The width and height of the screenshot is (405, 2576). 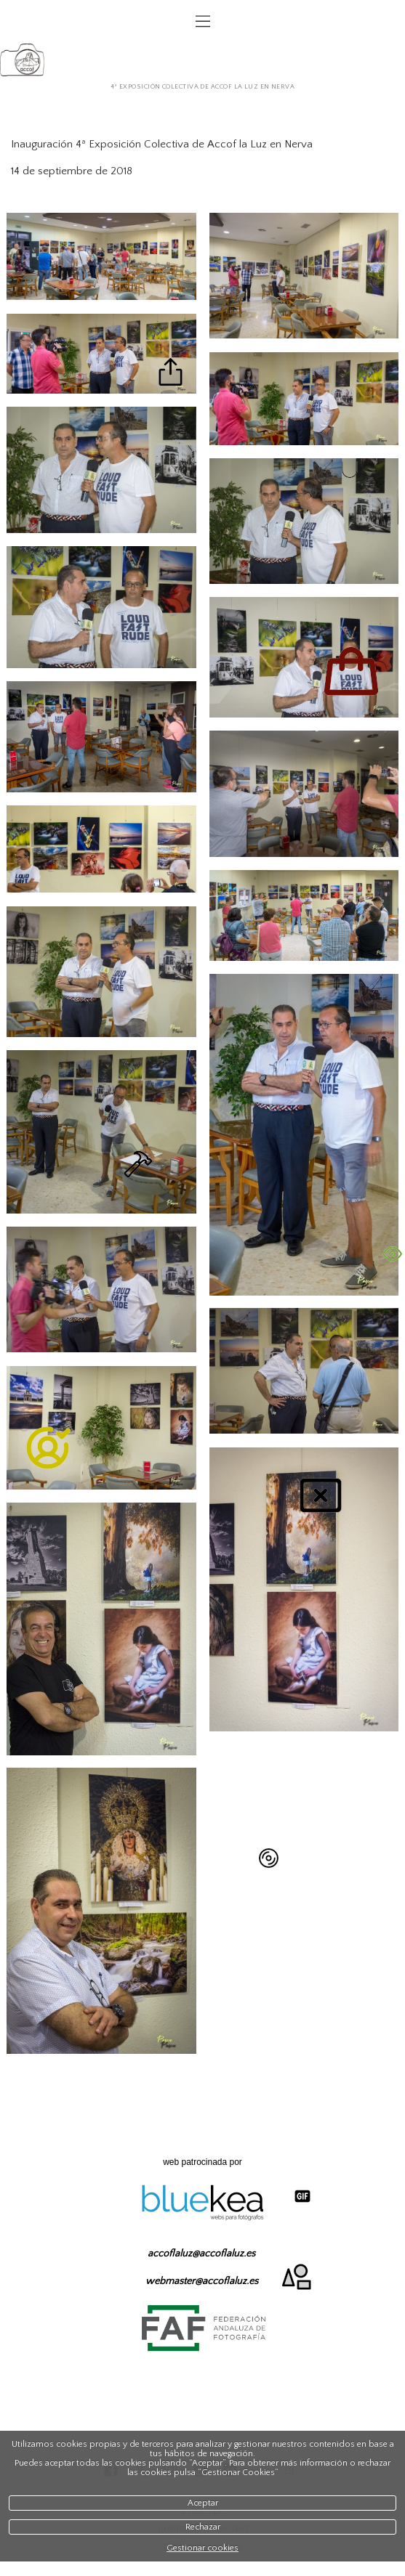 What do you see at coordinates (351, 674) in the screenshot?
I see `view your shopping bag` at bounding box center [351, 674].